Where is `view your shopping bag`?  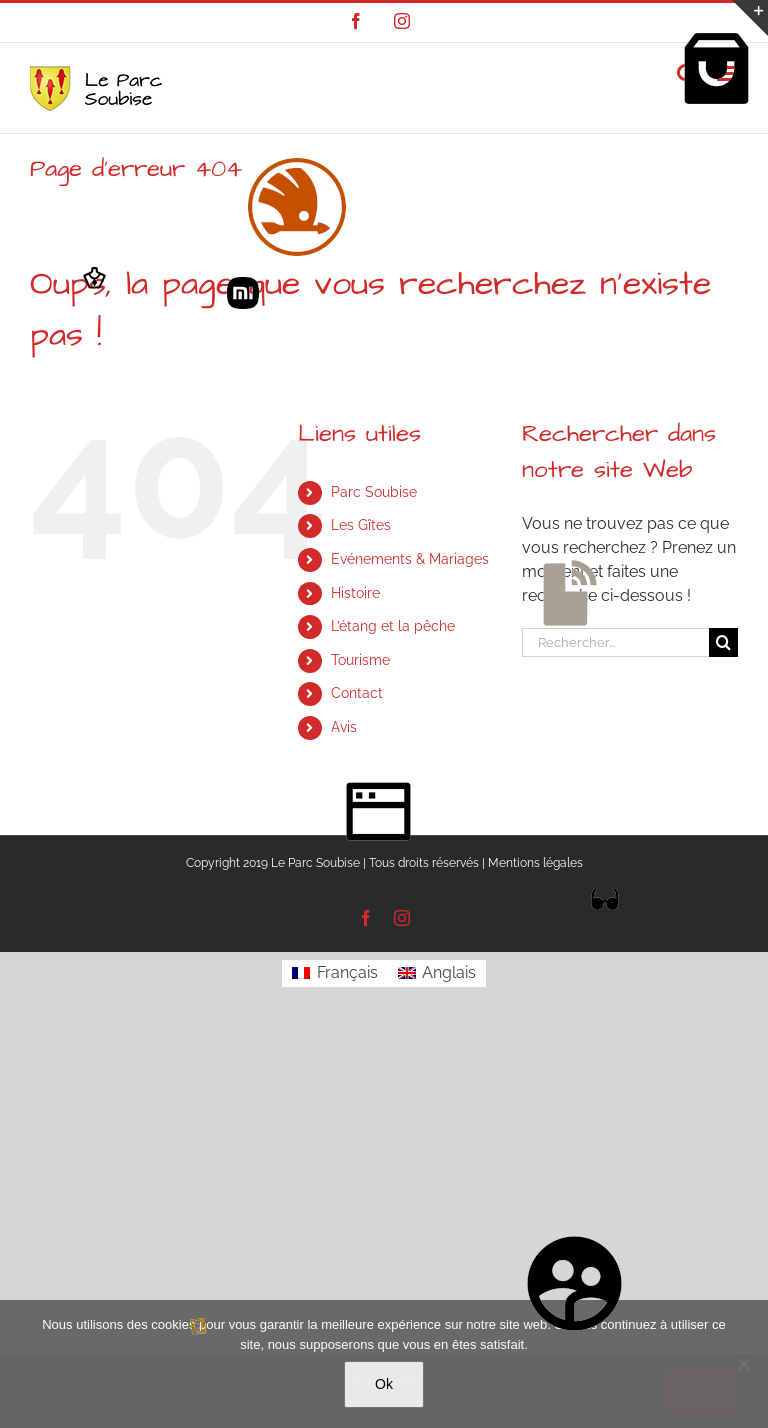
view your shopping bag is located at coordinates (716, 68).